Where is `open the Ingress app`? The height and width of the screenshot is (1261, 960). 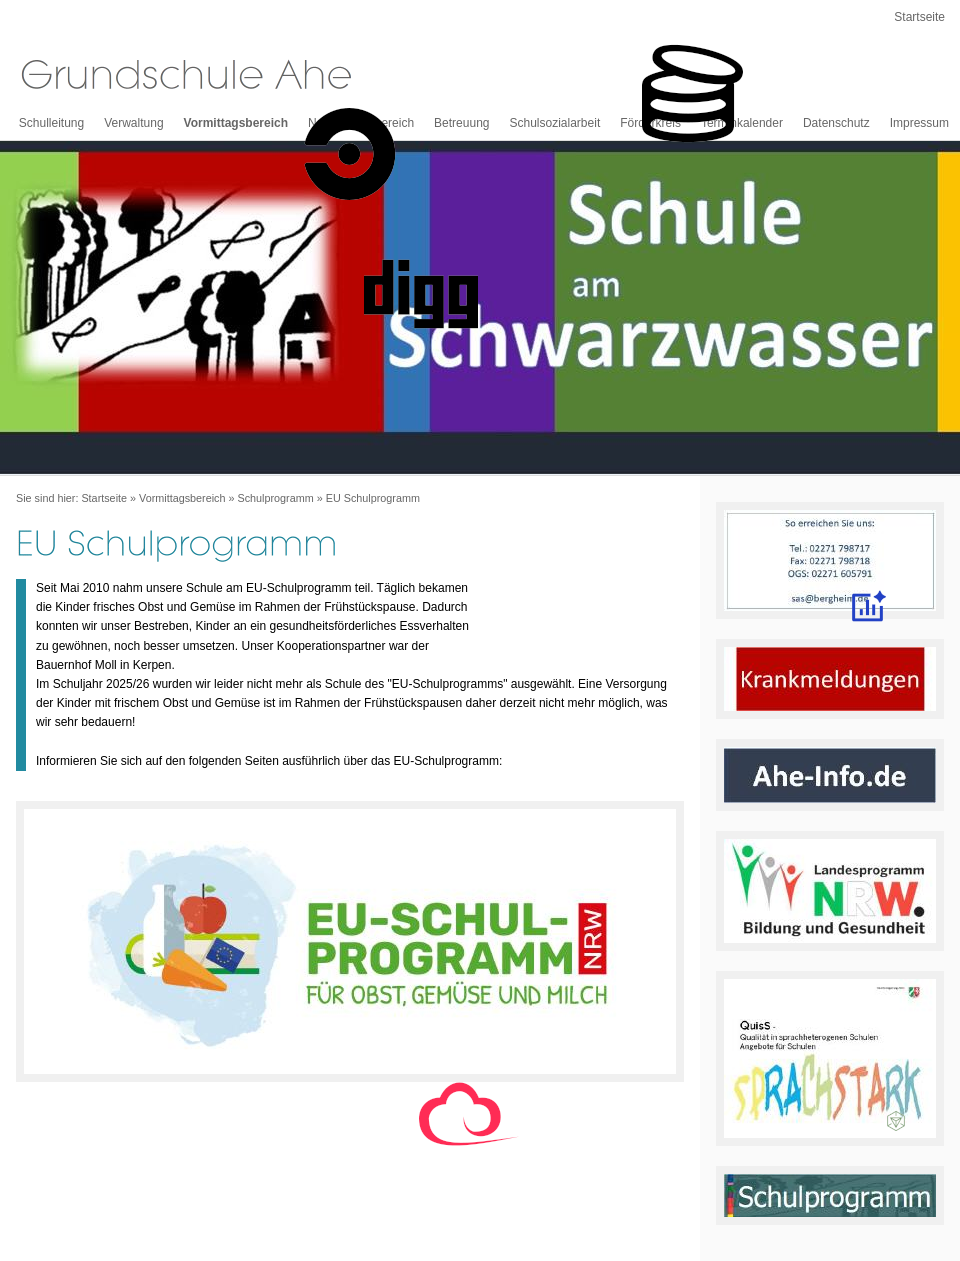 open the Ingress app is located at coordinates (896, 1121).